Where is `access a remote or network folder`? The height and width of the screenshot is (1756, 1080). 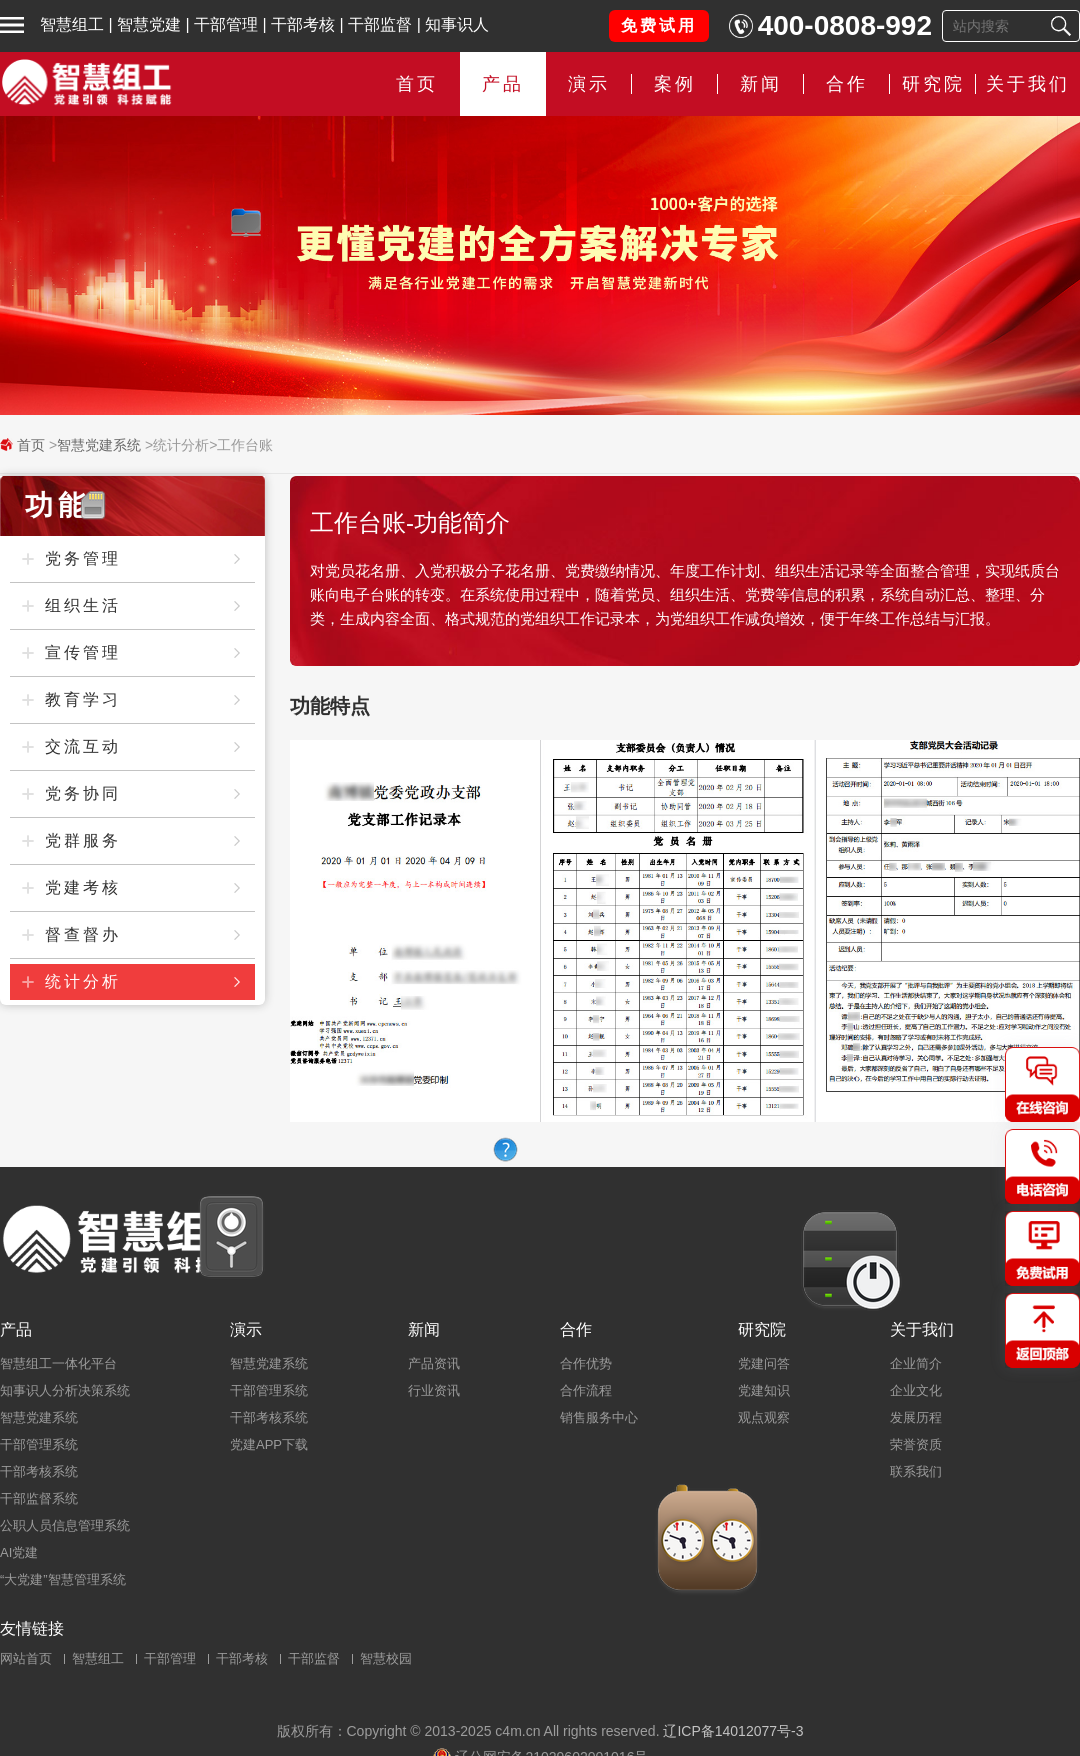 access a remote or network folder is located at coordinates (246, 222).